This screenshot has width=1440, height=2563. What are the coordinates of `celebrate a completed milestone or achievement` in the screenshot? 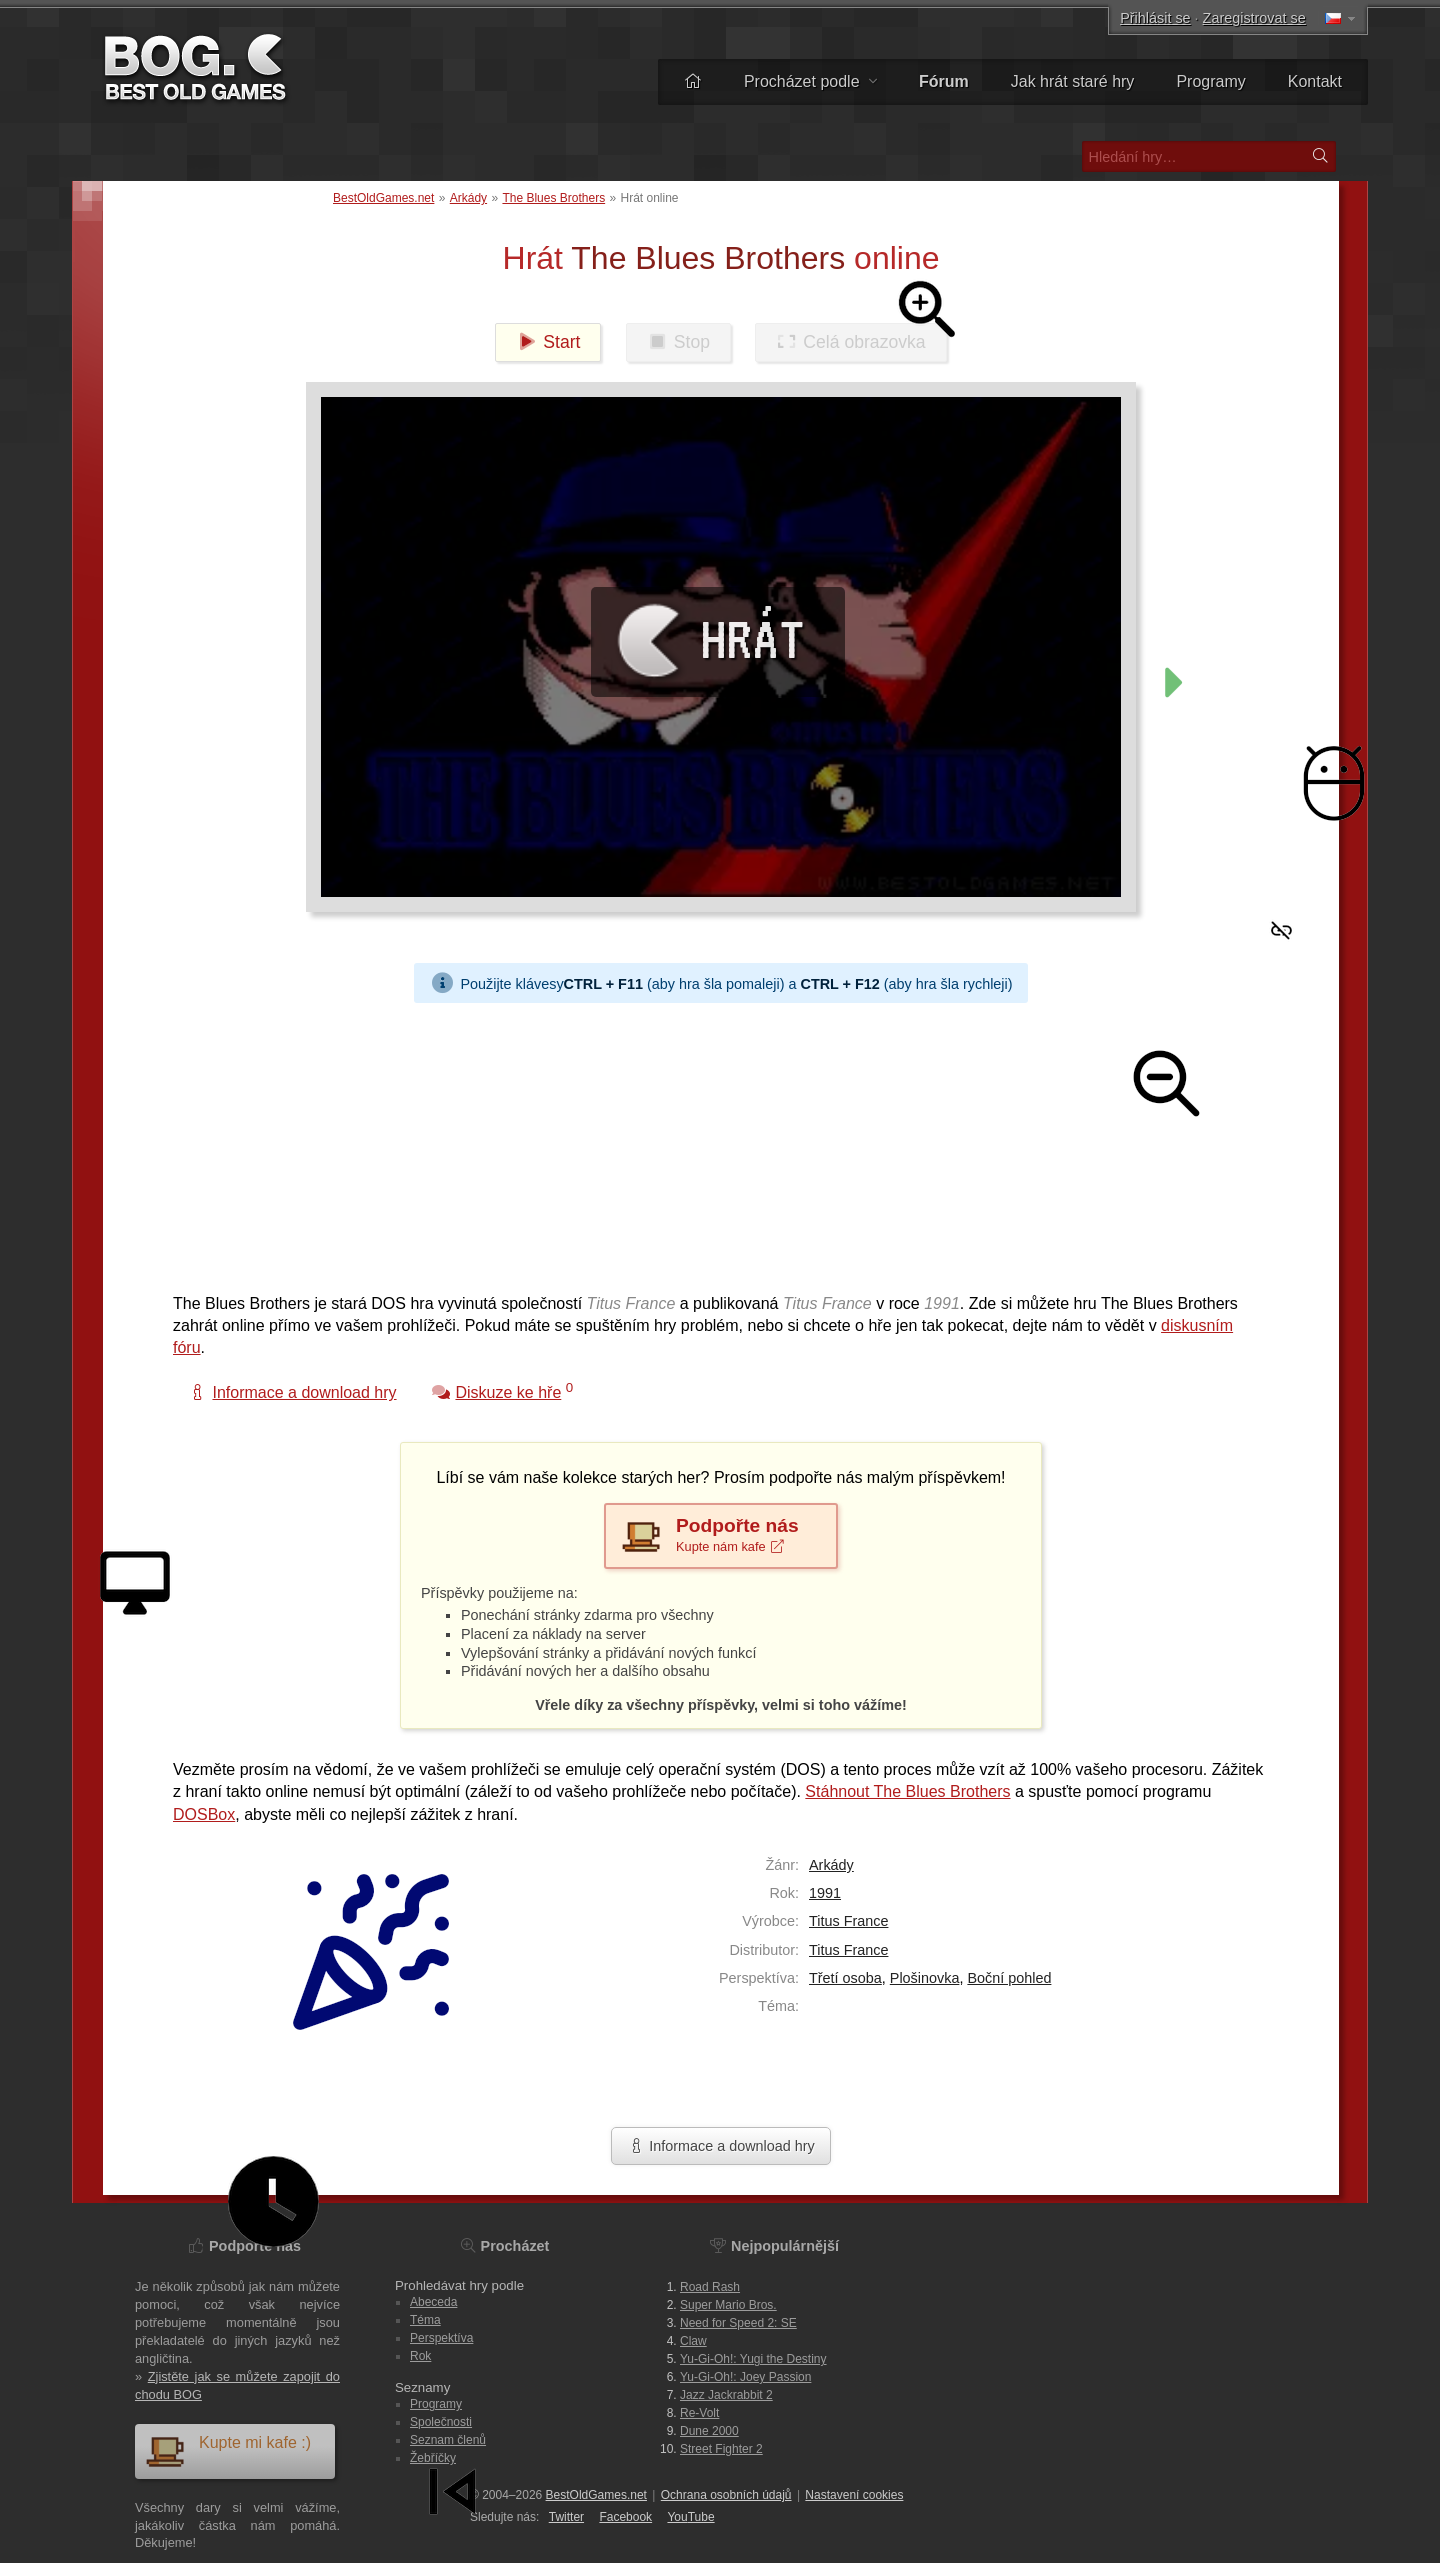 It's located at (371, 1952).